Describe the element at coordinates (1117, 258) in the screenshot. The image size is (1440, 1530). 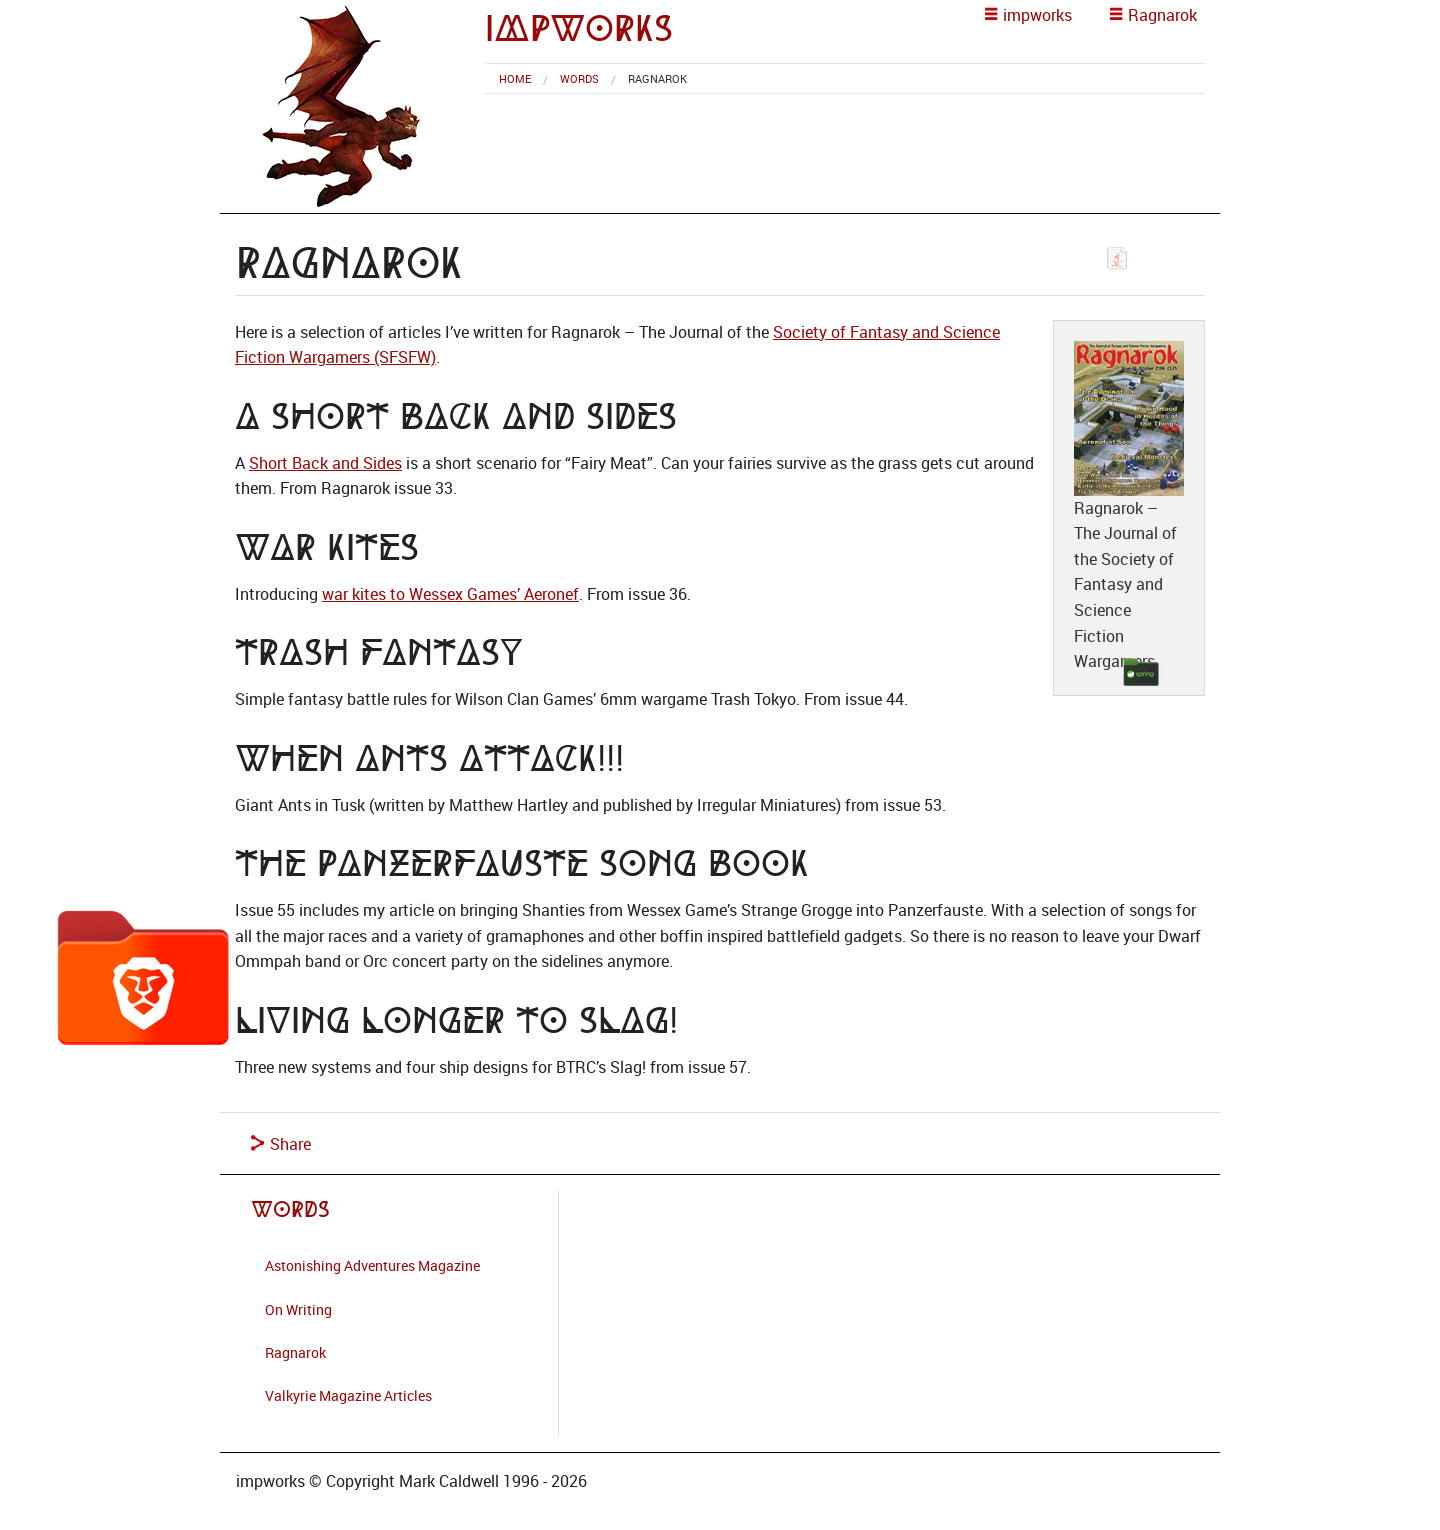
I see `indicates a java source code file` at that location.